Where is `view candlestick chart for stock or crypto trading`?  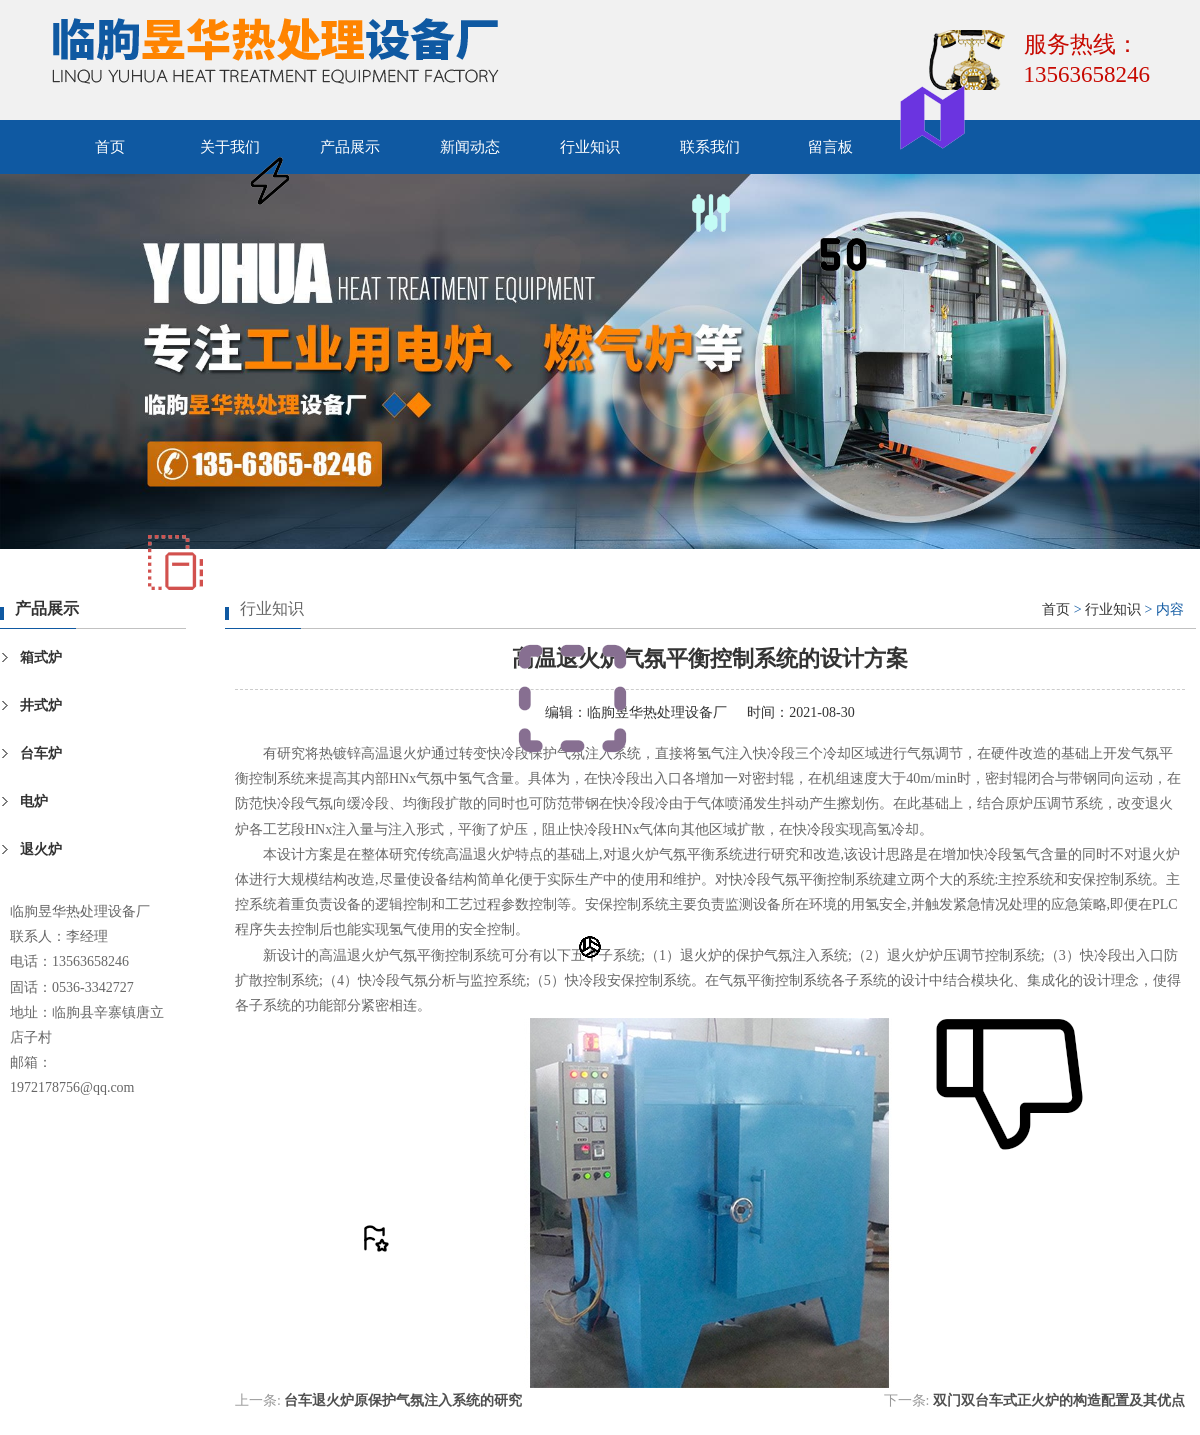
view candlestick chart for stock or crypto trading is located at coordinates (711, 213).